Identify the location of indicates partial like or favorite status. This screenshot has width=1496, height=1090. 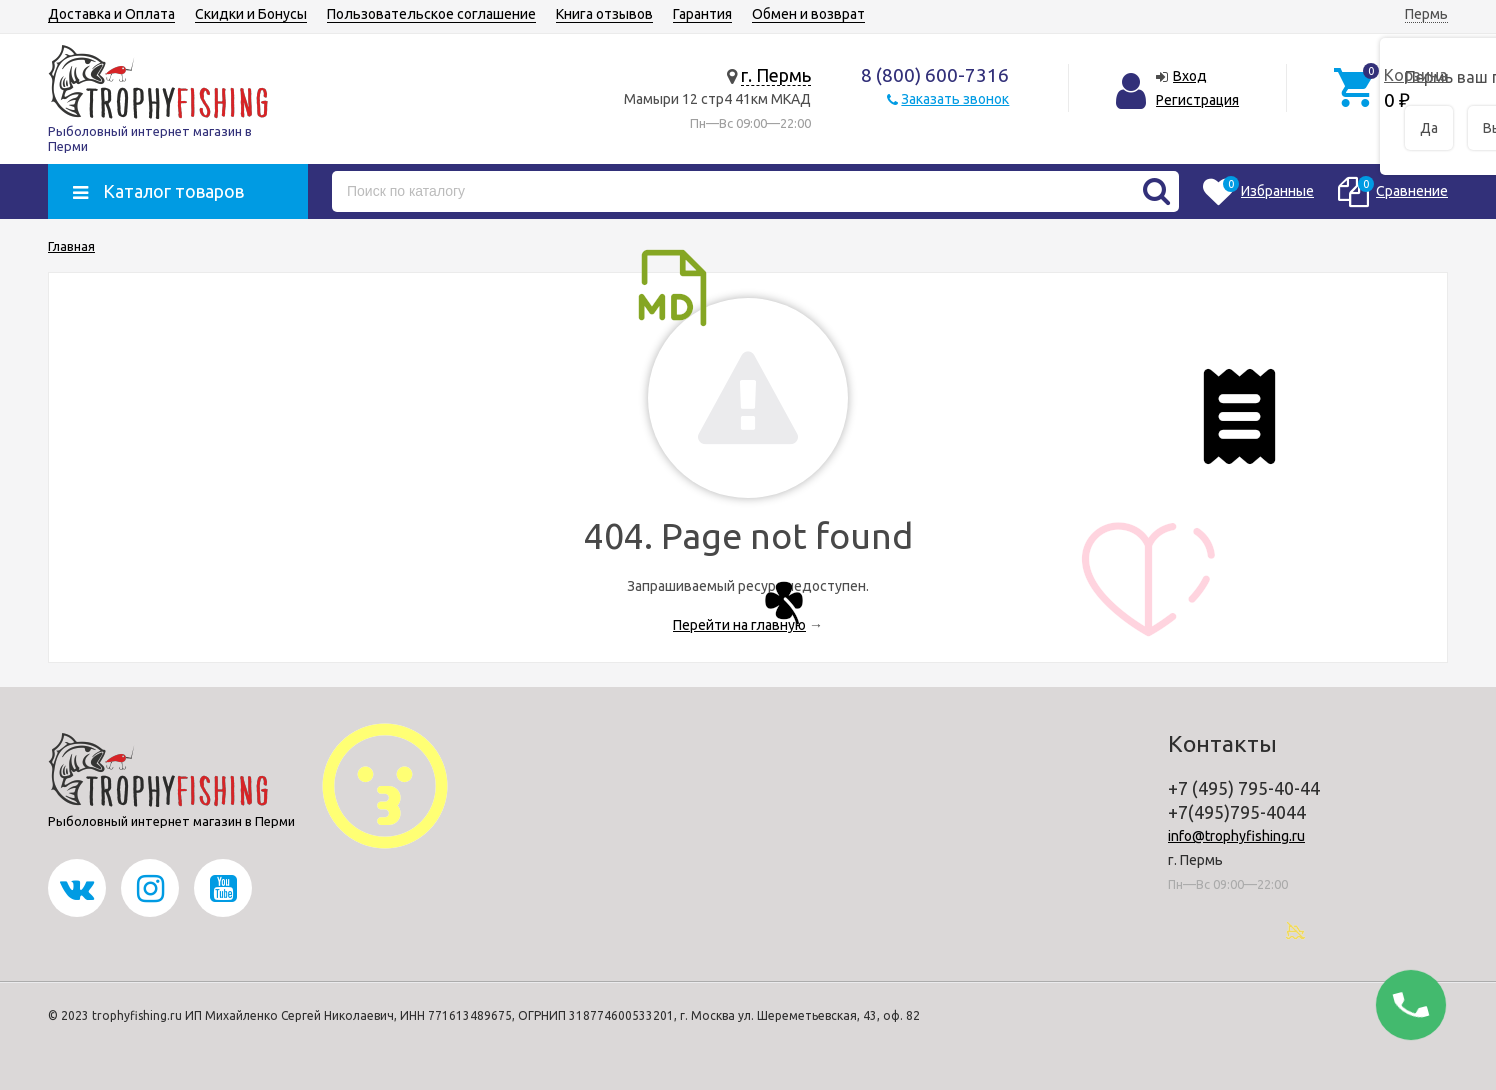
(1148, 574).